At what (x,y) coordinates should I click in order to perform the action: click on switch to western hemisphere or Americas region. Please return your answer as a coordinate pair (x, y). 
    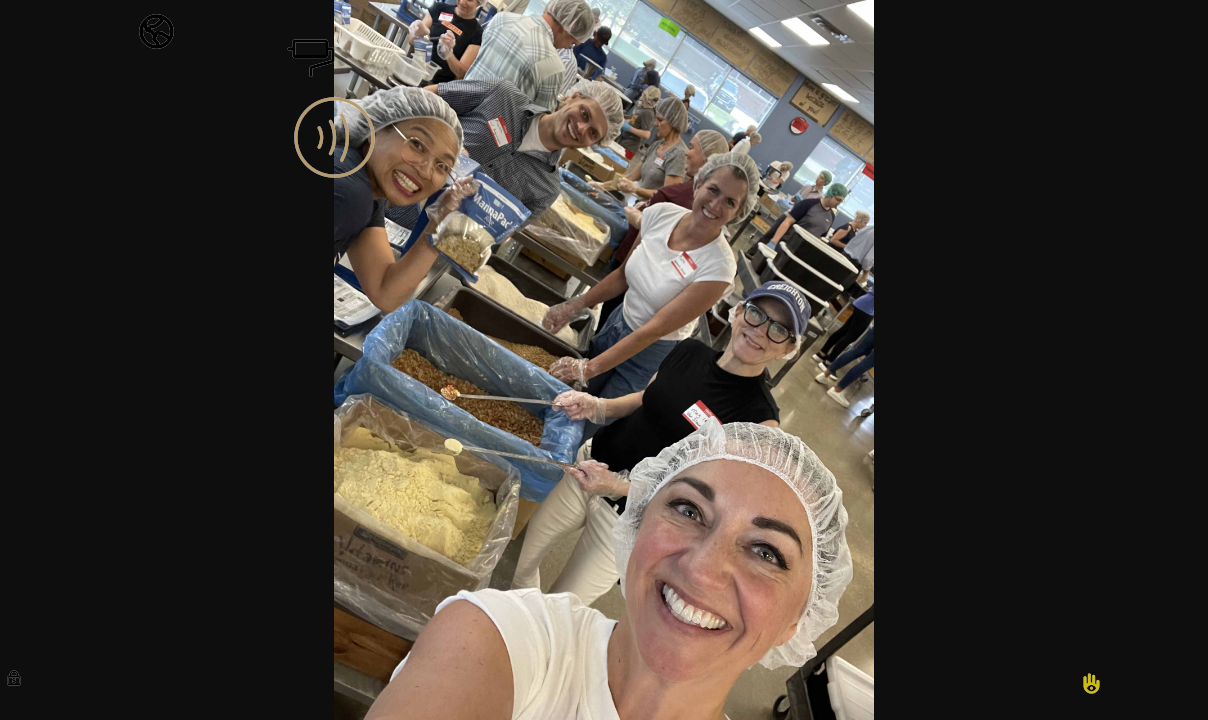
    Looking at the image, I should click on (156, 31).